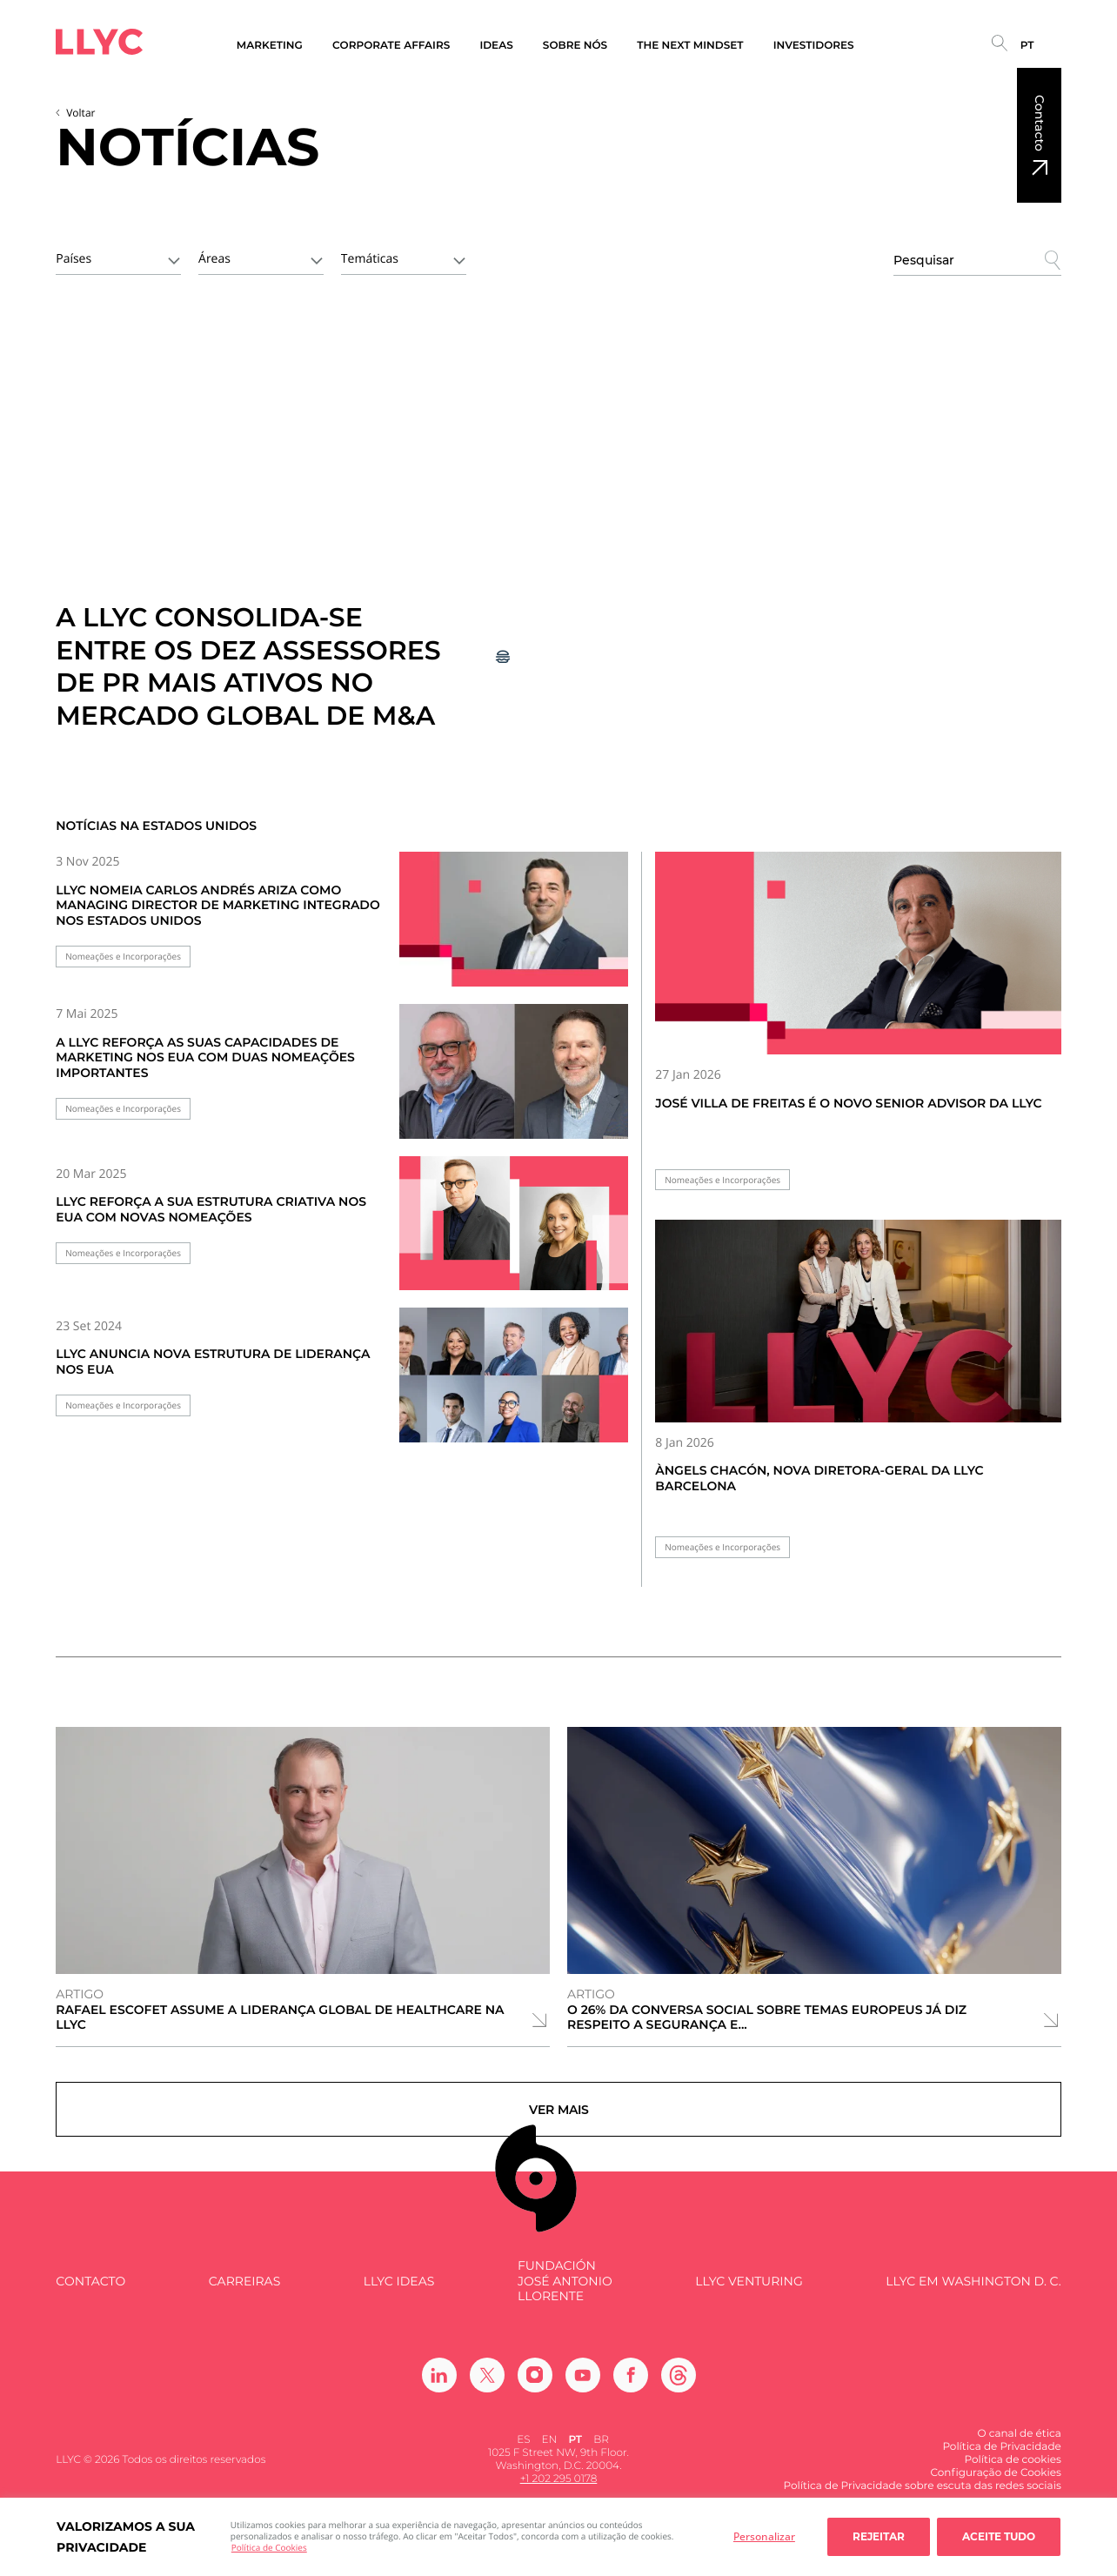  Describe the element at coordinates (536, 2178) in the screenshot. I see `indicates hurricane or tropical storm warning` at that location.